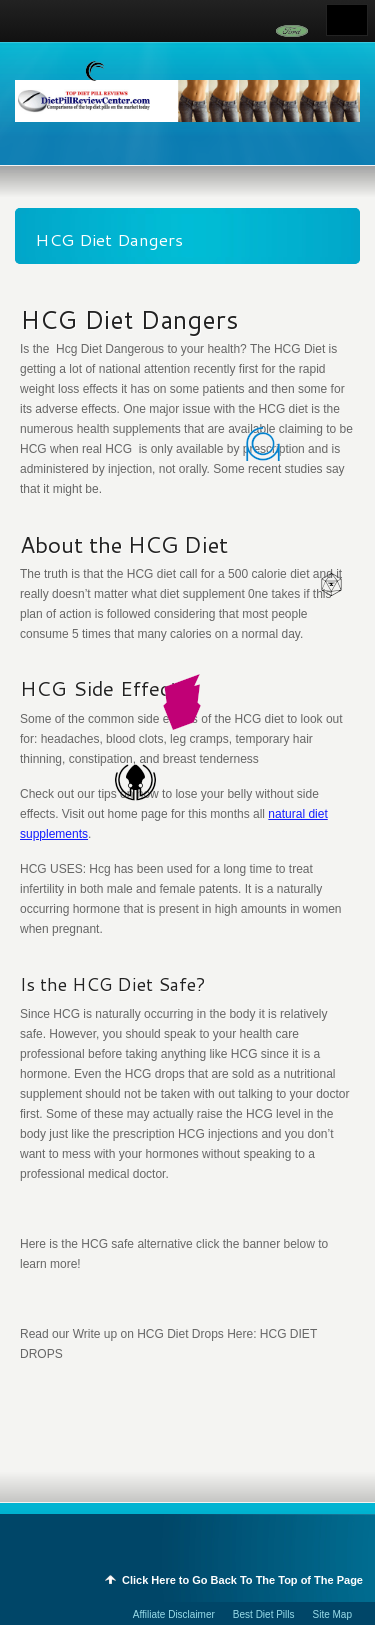  I want to click on launch Foundry Virtual Tabletop application, so click(331, 584).